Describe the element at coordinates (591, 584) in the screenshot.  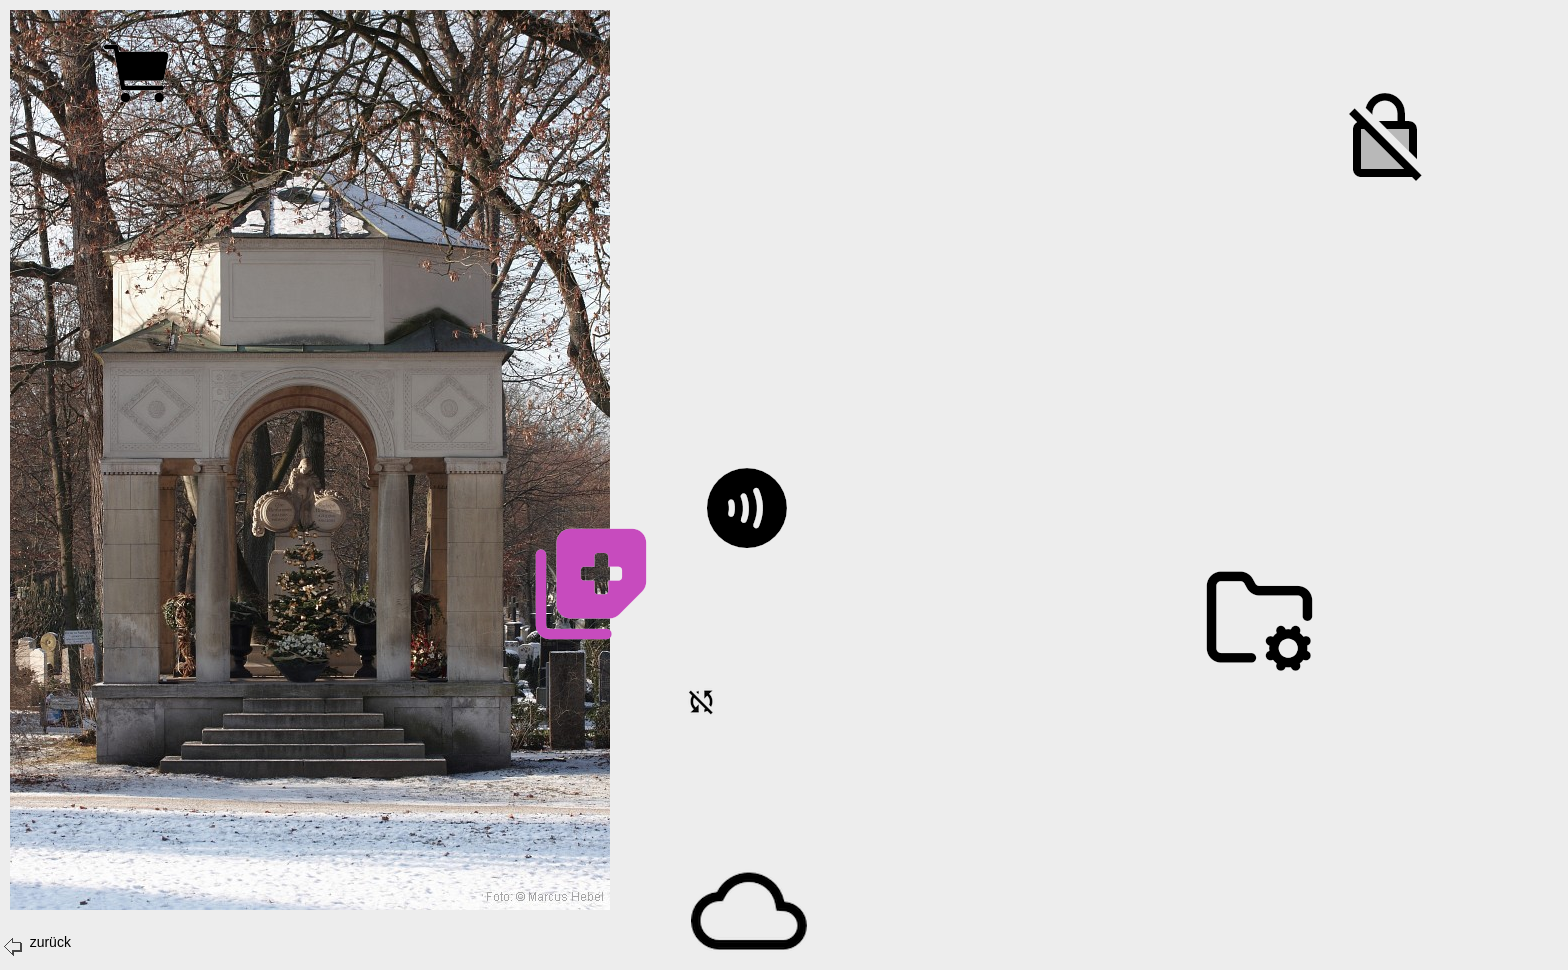
I see `access medical records or notes` at that location.